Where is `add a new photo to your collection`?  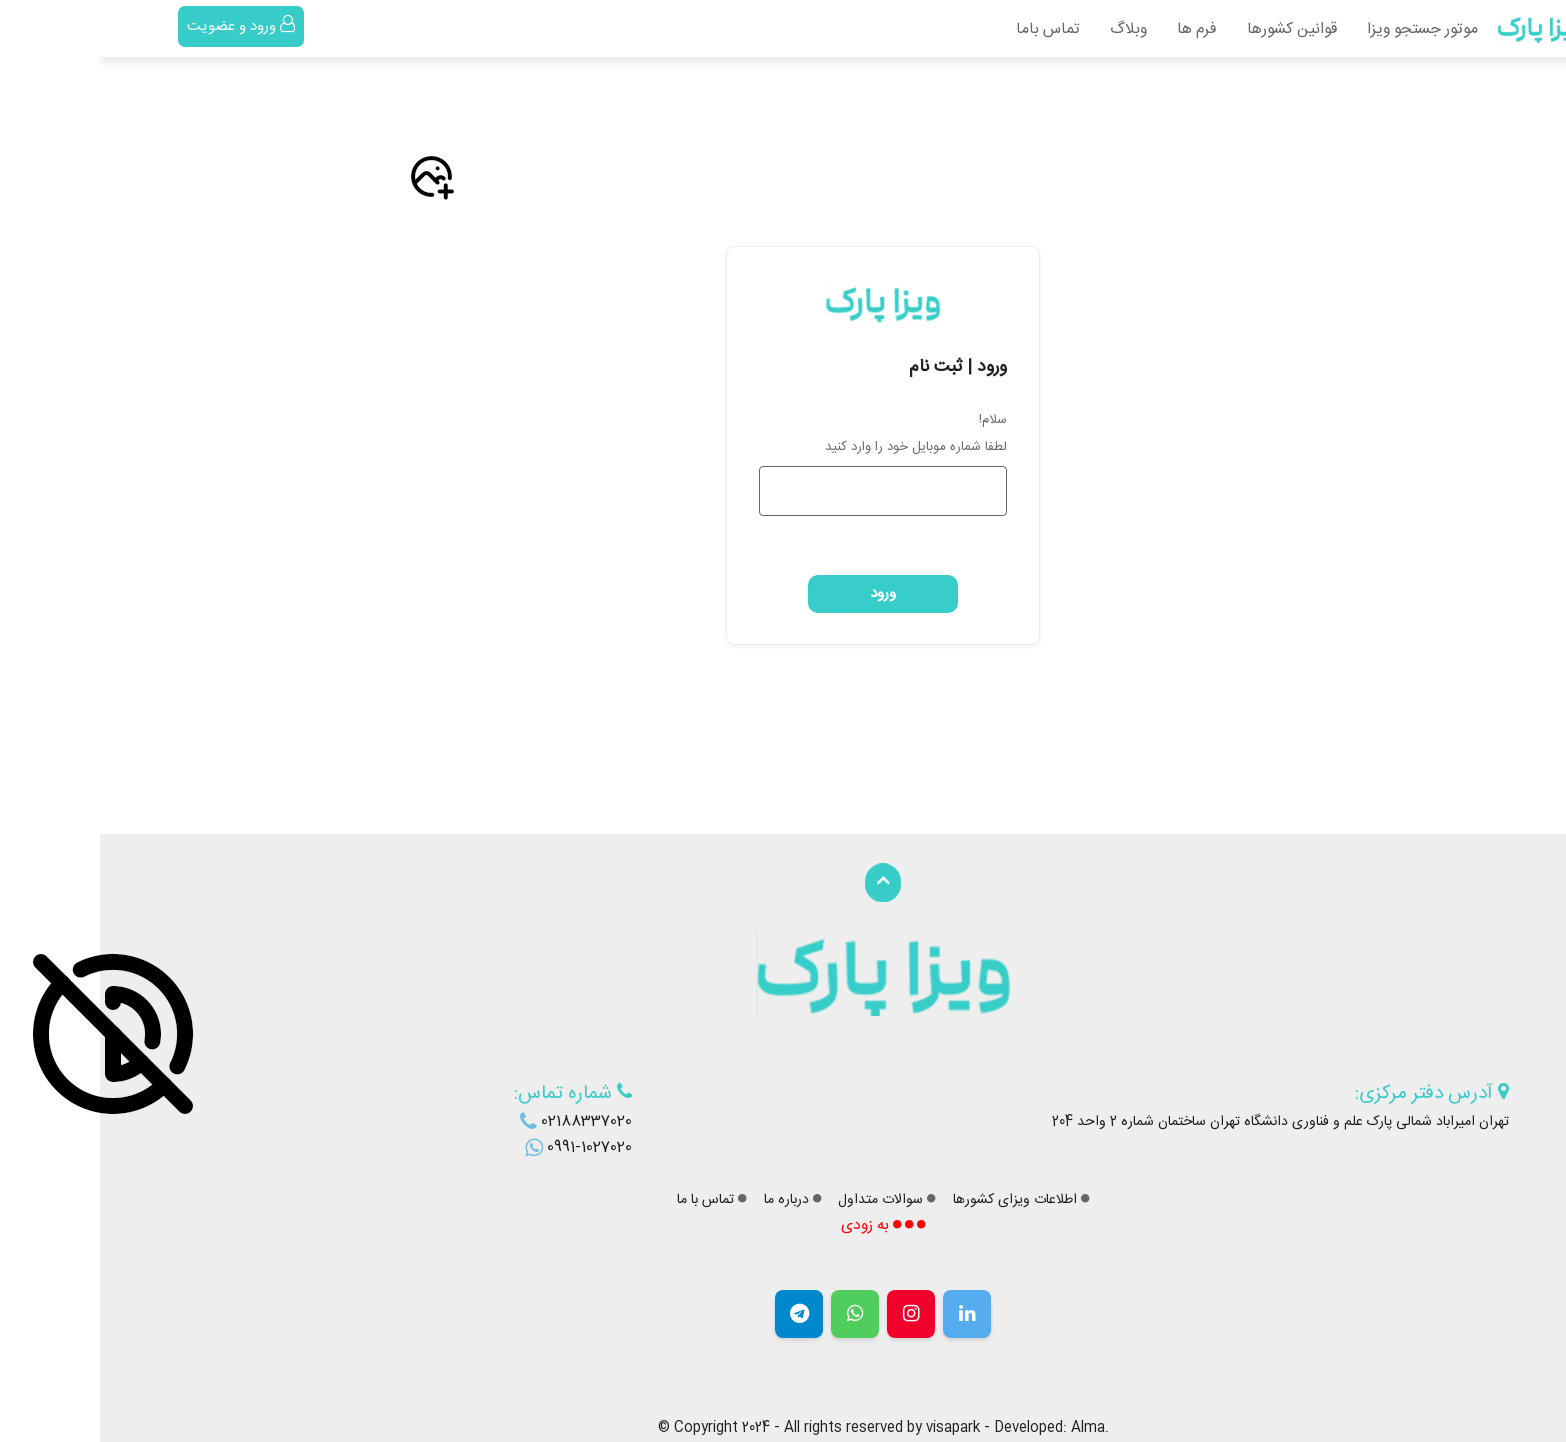 add a new photo to your collection is located at coordinates (431, 176).